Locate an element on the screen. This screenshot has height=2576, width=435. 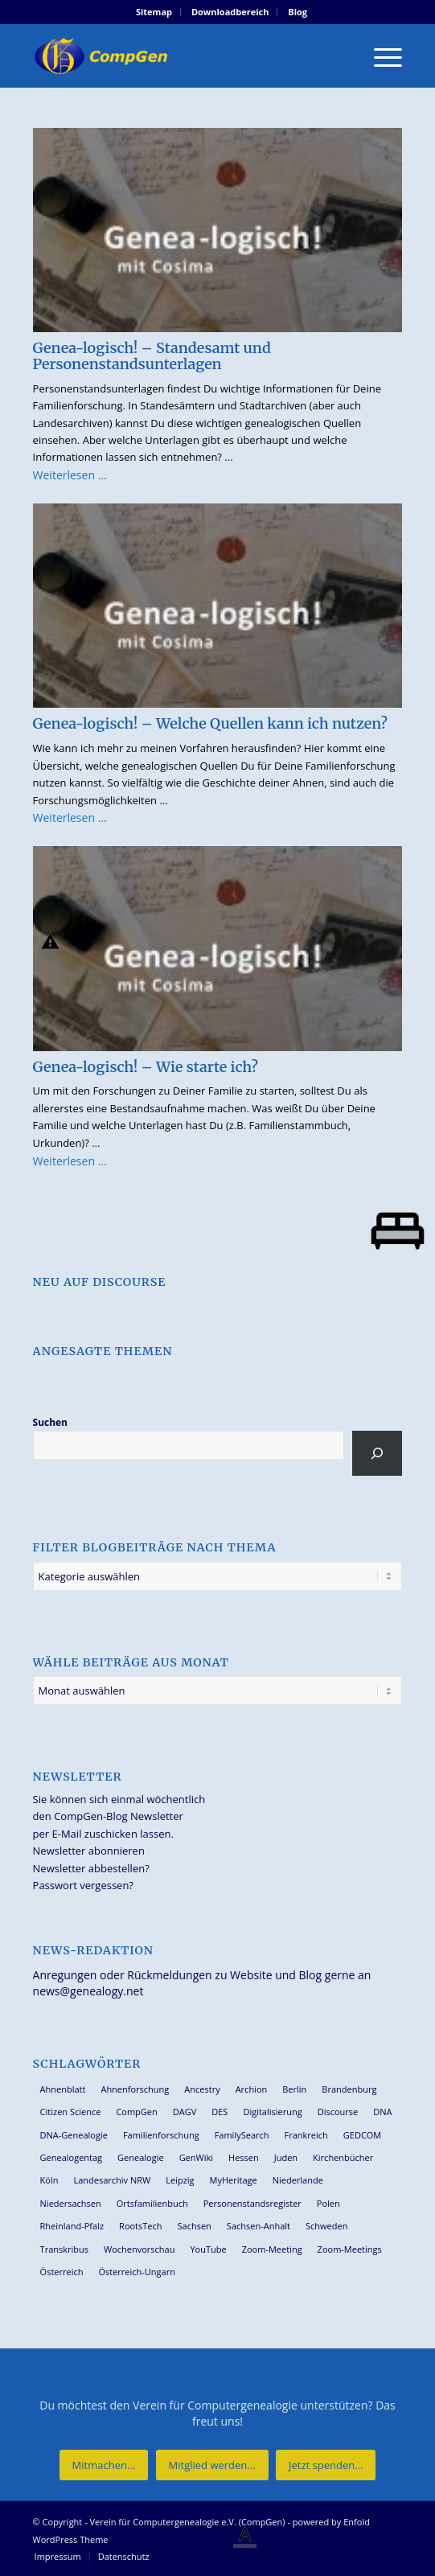
indicates a warning or potential issue is located at coordinates (50, 941).